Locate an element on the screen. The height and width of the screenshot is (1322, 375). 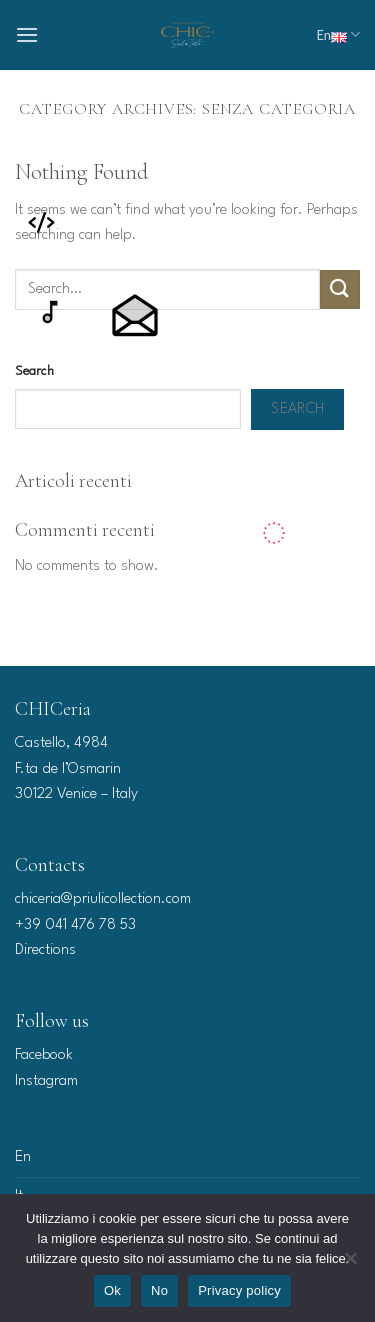
play or access audio content is located at coordinates (50, 312).